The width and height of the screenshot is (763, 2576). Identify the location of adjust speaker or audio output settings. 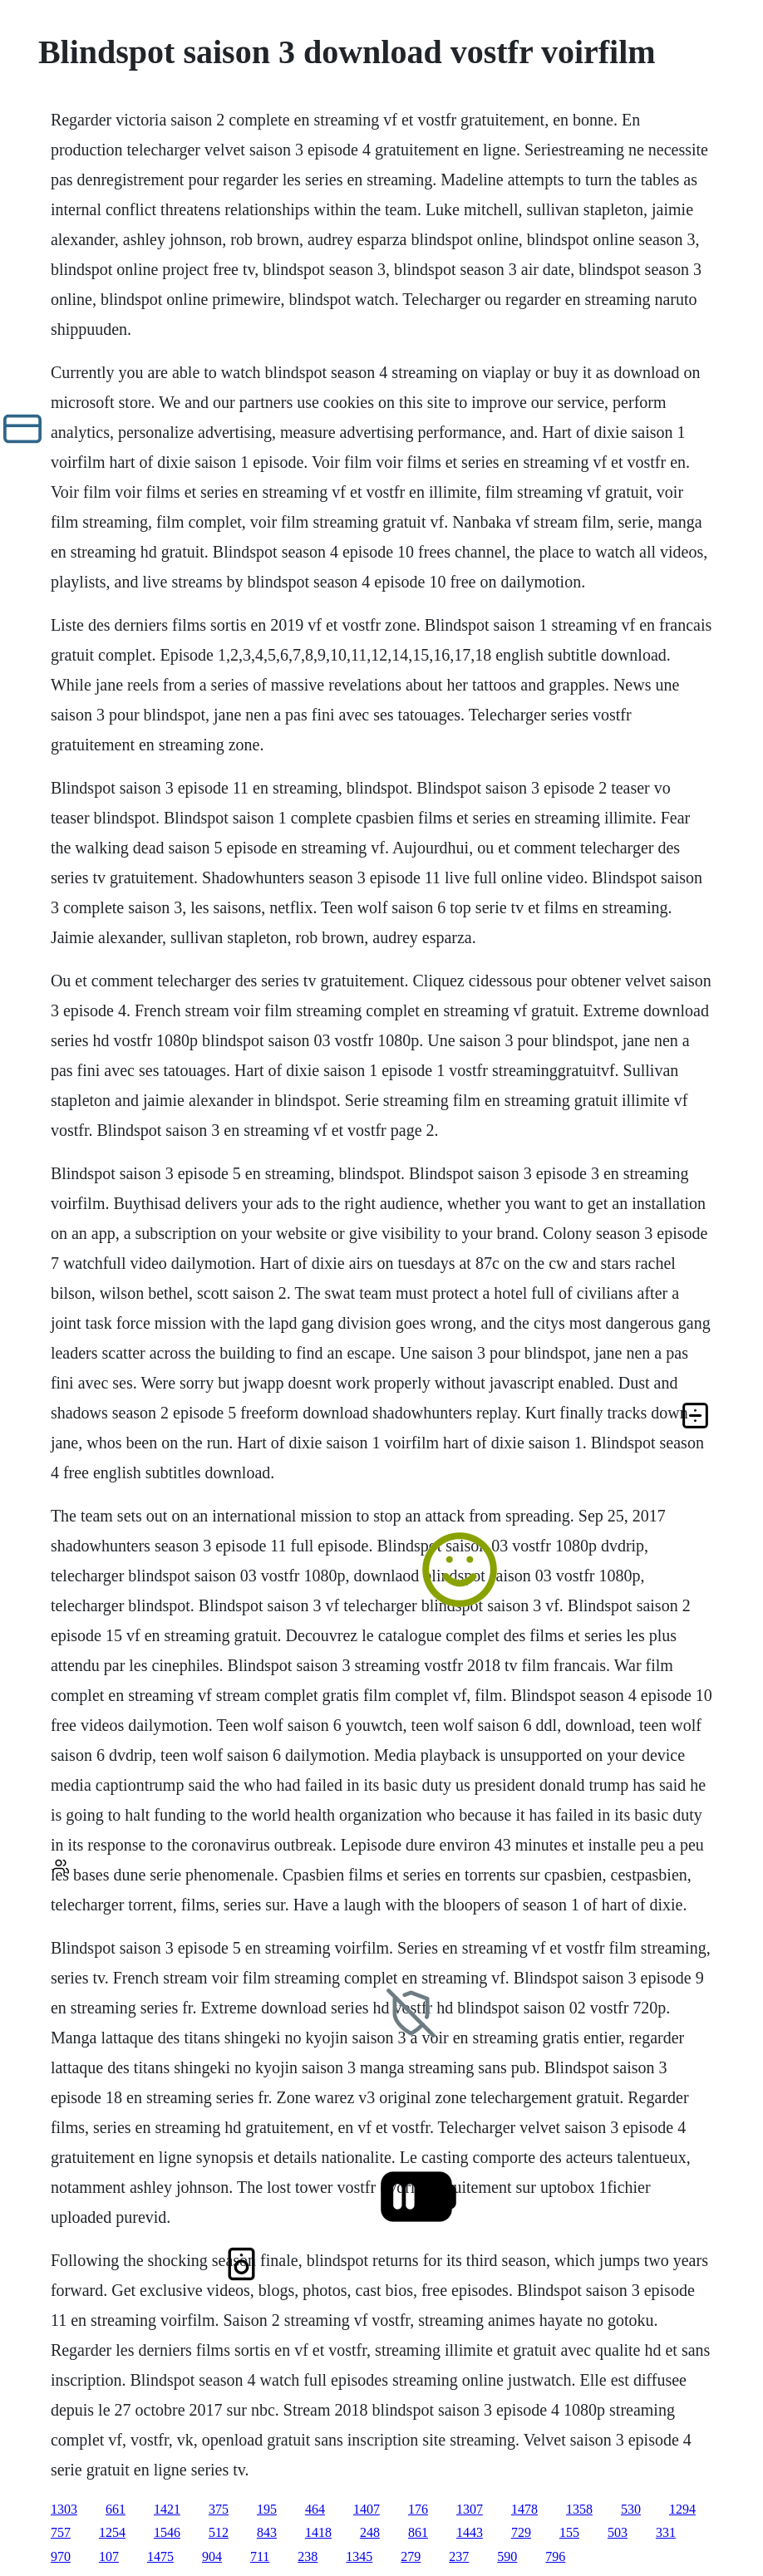
(241, 2264).